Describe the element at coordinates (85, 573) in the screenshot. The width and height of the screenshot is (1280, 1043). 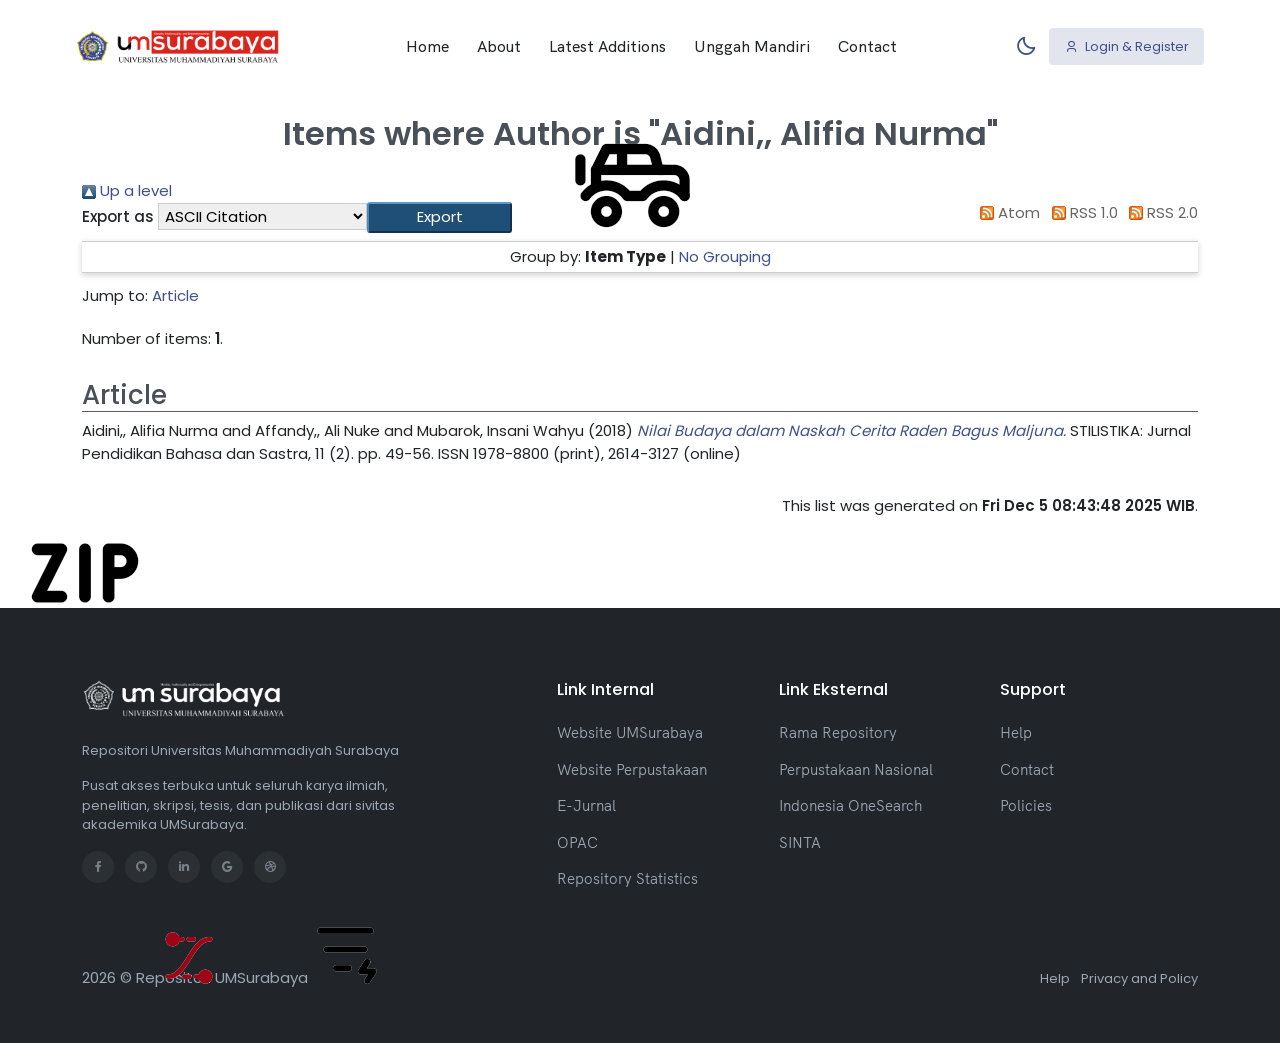
I see `compress files into a zip archive` at that location.